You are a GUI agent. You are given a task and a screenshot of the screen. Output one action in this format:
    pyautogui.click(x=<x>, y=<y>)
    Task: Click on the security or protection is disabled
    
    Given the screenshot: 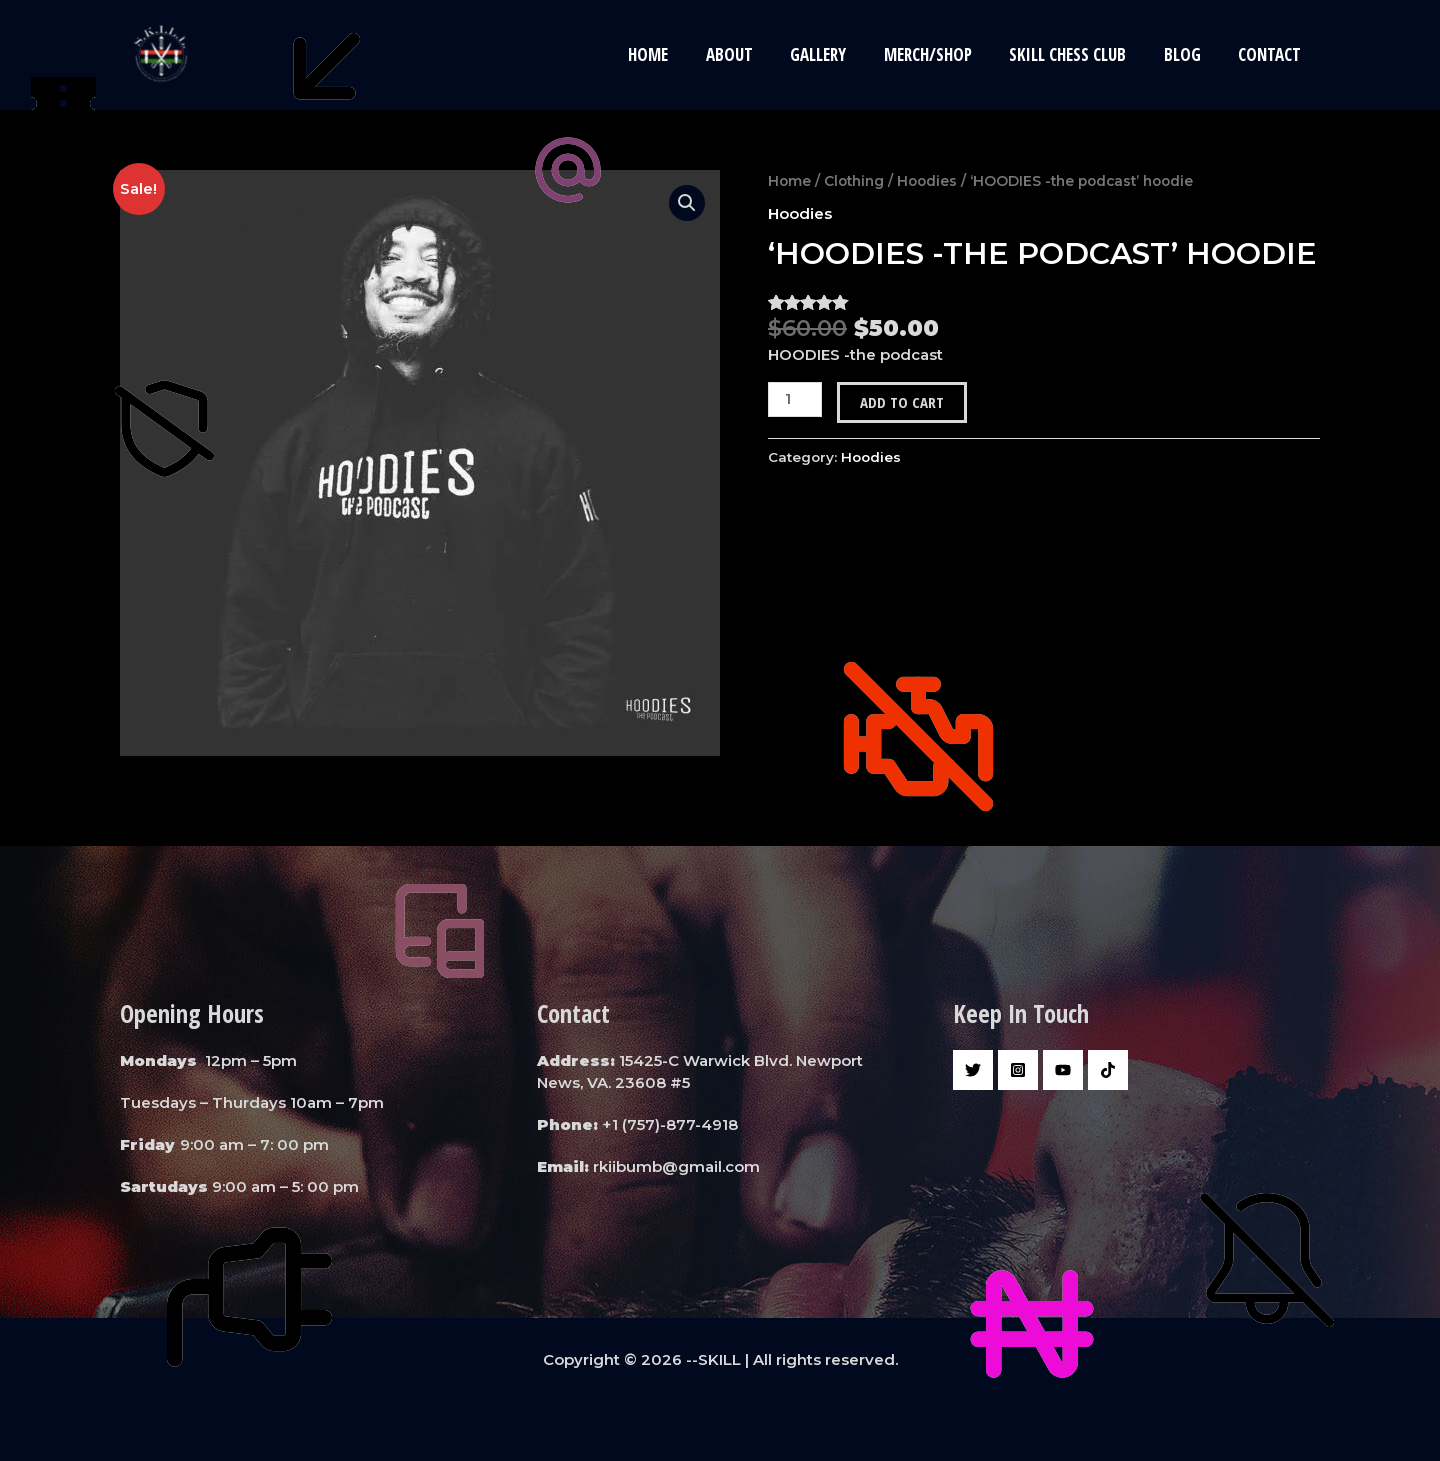 What is the action you would take?
    pyautogui.click(x=164, y=429)
    